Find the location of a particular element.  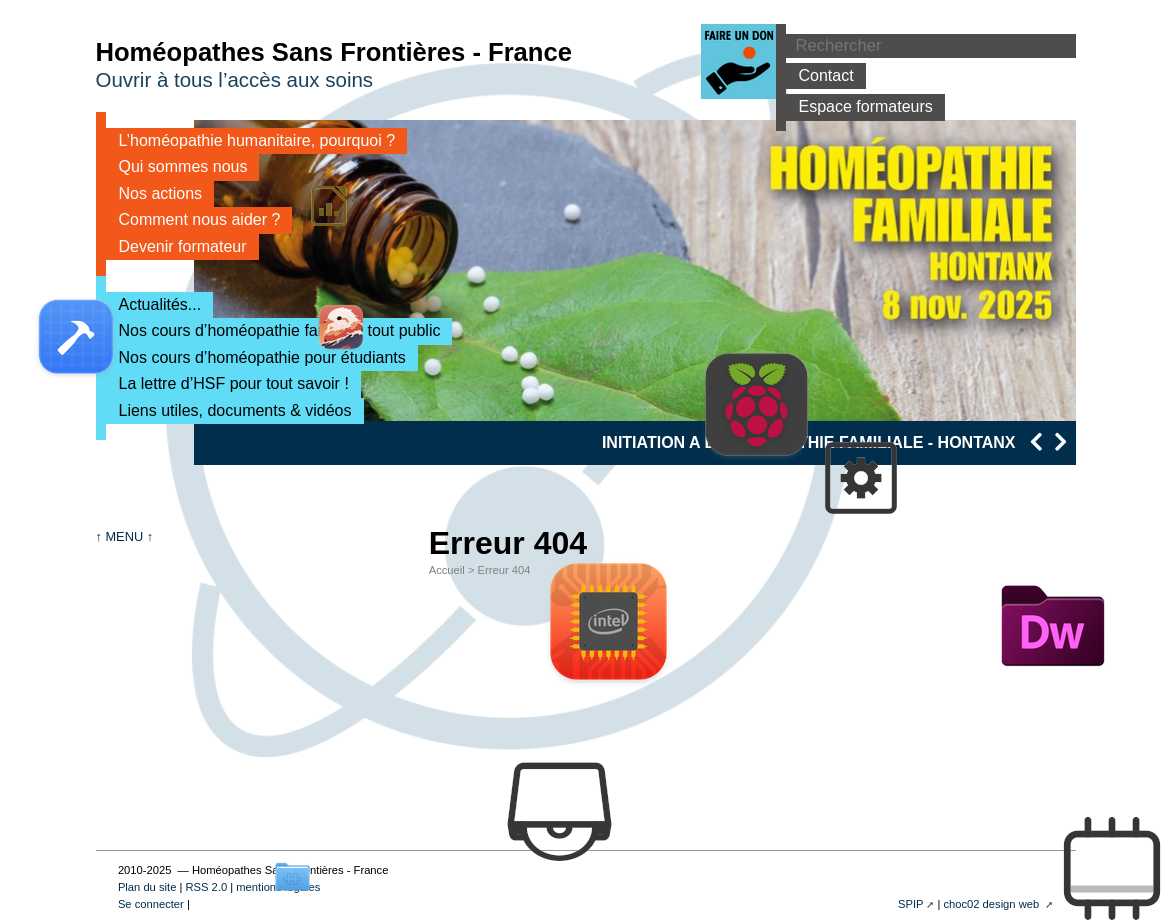

launch intel system monitoring or diagnostics app is located at coordinates (608, 621).